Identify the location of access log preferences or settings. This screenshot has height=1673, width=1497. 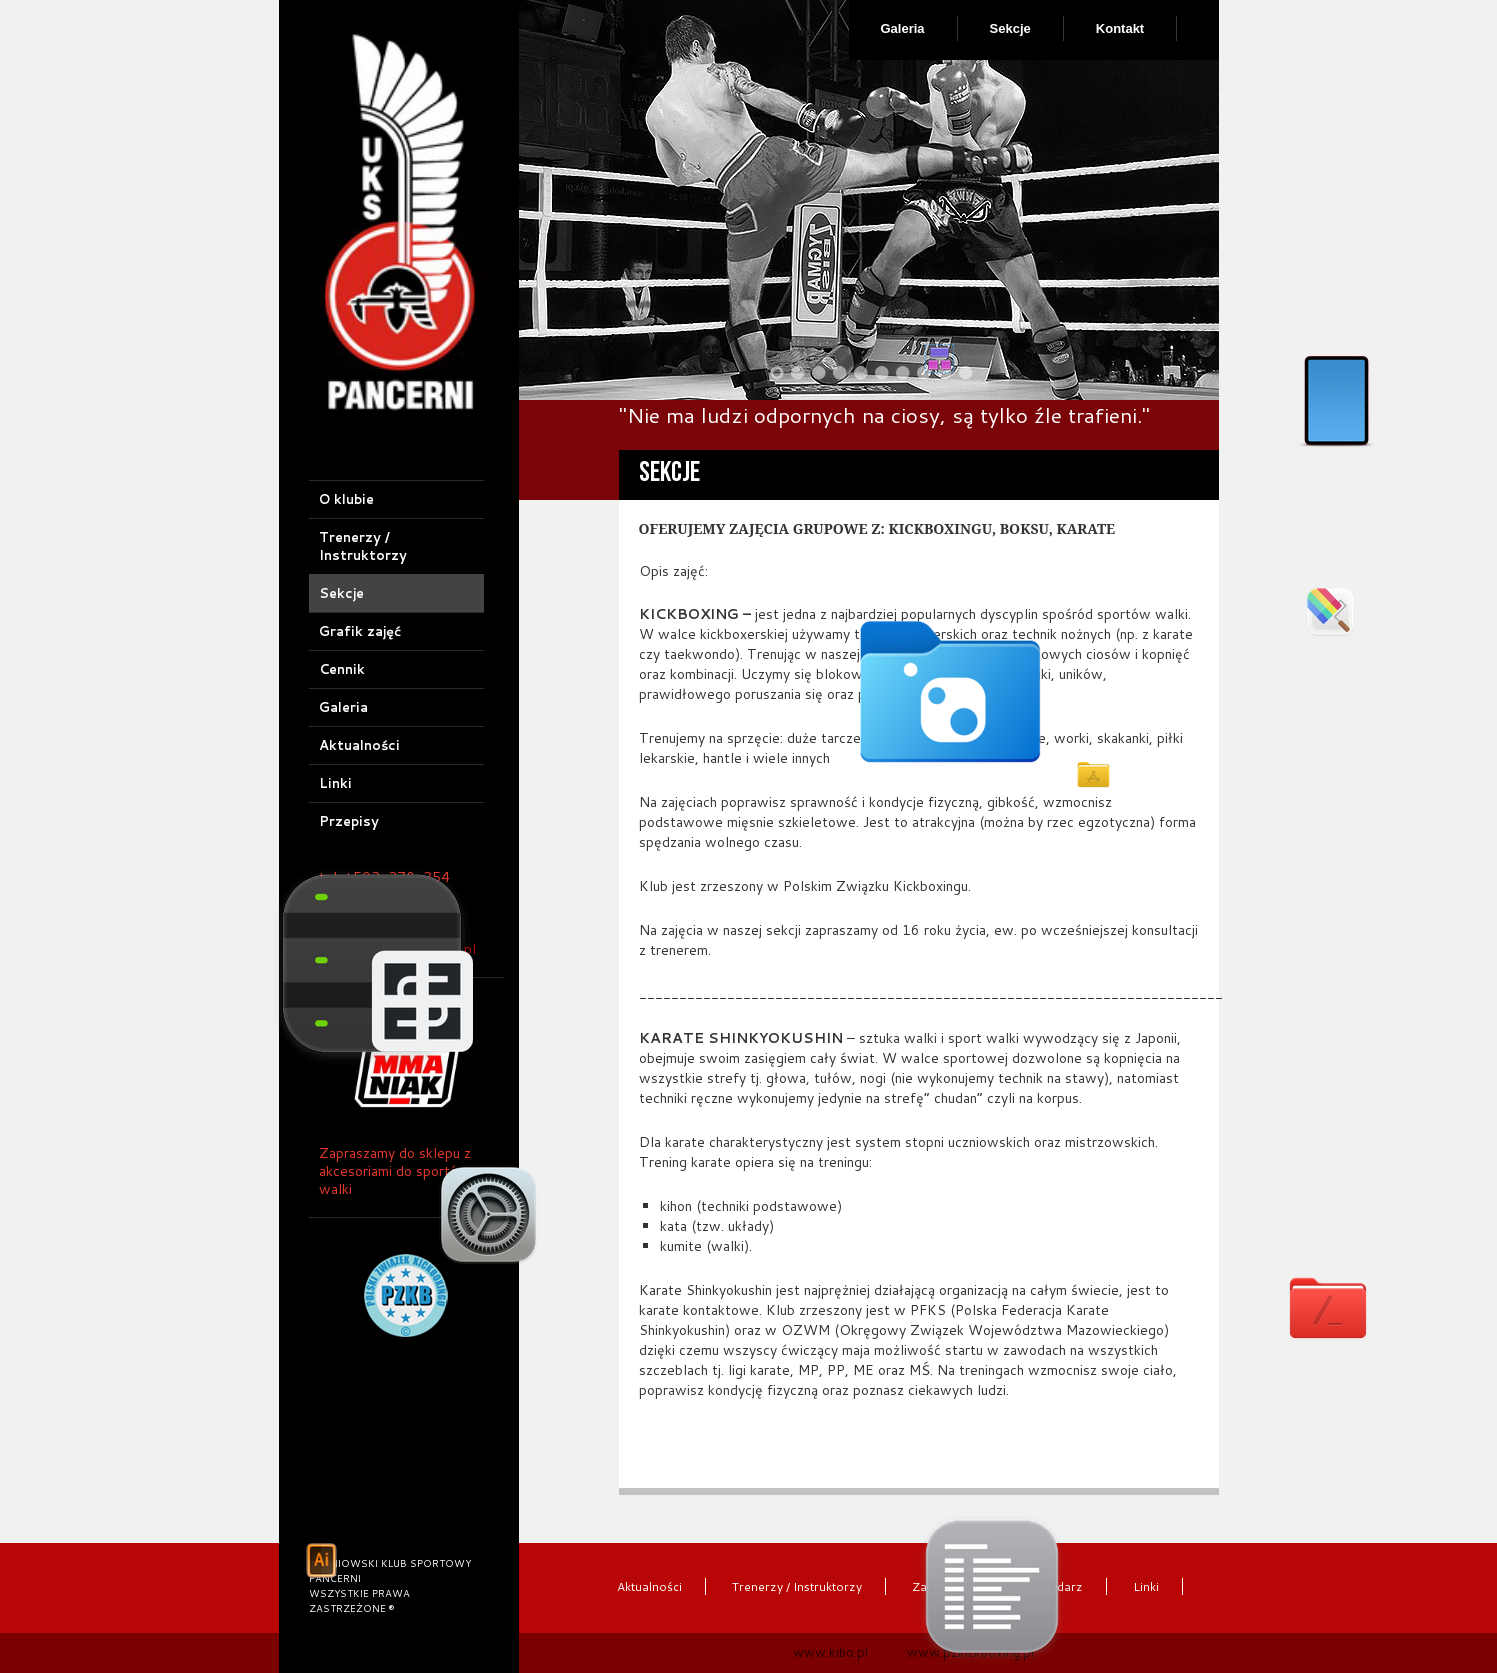
(992, 1589).